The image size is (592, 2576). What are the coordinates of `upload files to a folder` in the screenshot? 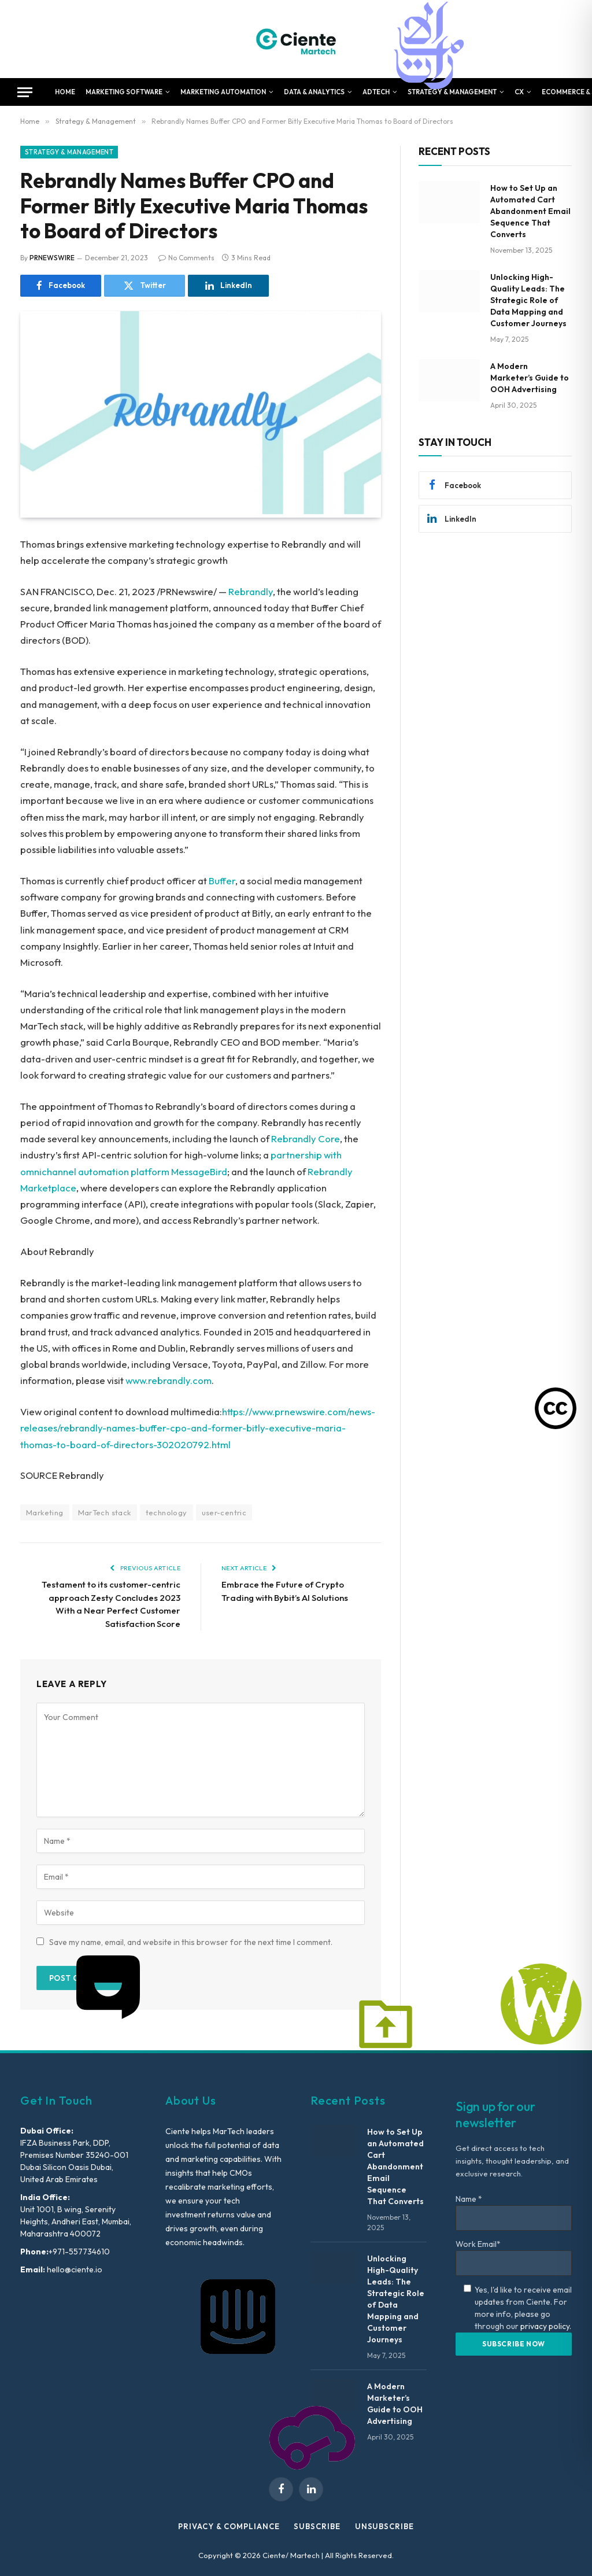 It's located at (386, 2024).